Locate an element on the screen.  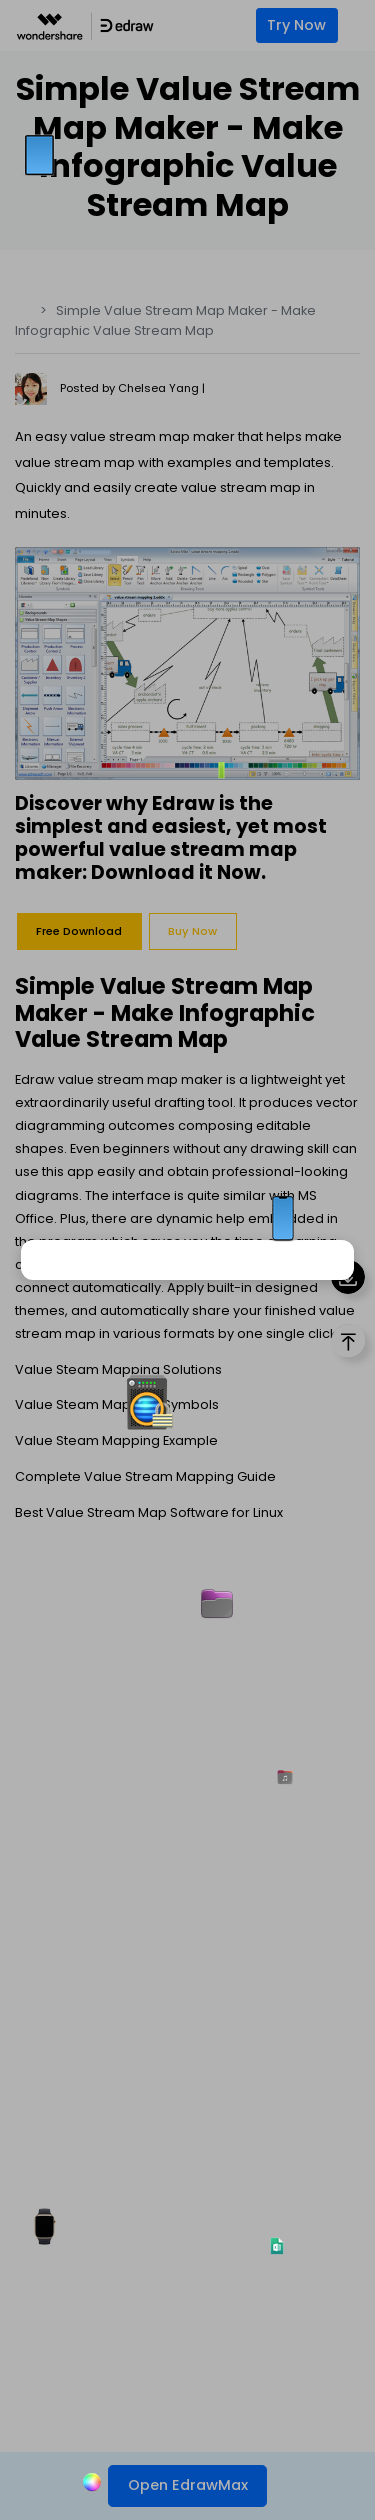
drop files here to move them into this folder is located at coordinates (217, 1603).